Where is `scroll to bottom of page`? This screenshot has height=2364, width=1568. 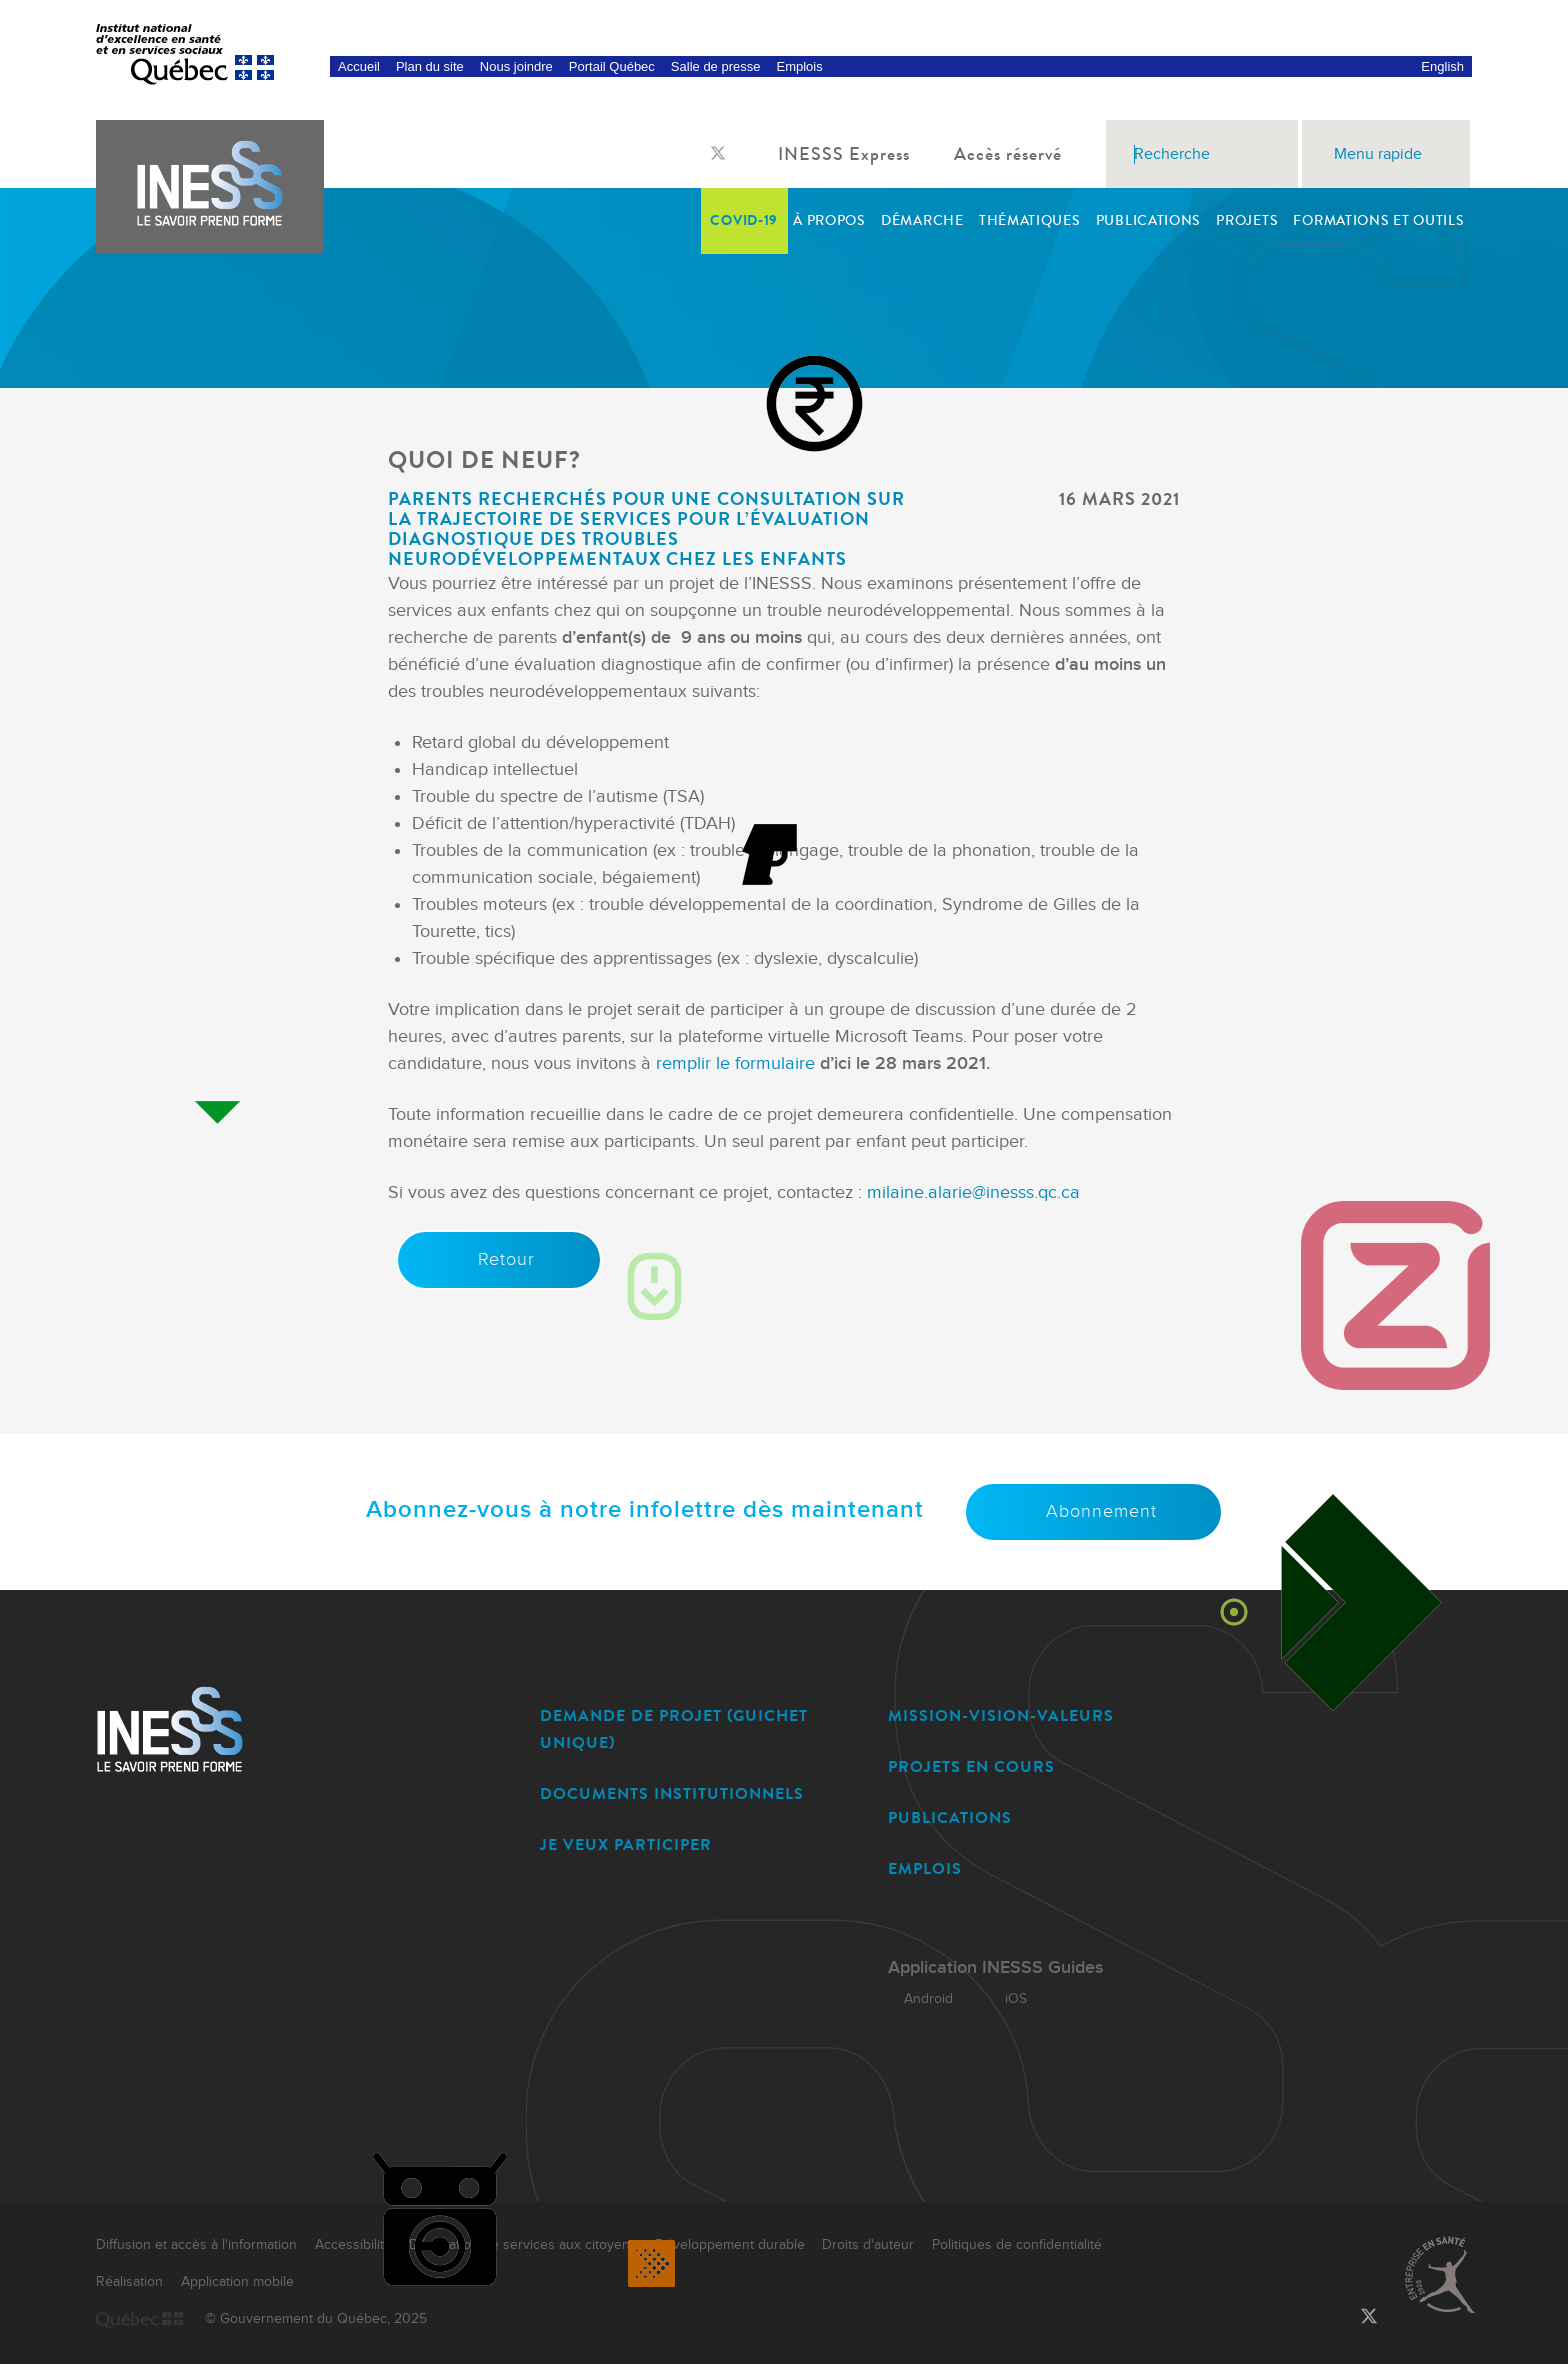 scroll to bottom of page is located at coordinates (654, 1286).